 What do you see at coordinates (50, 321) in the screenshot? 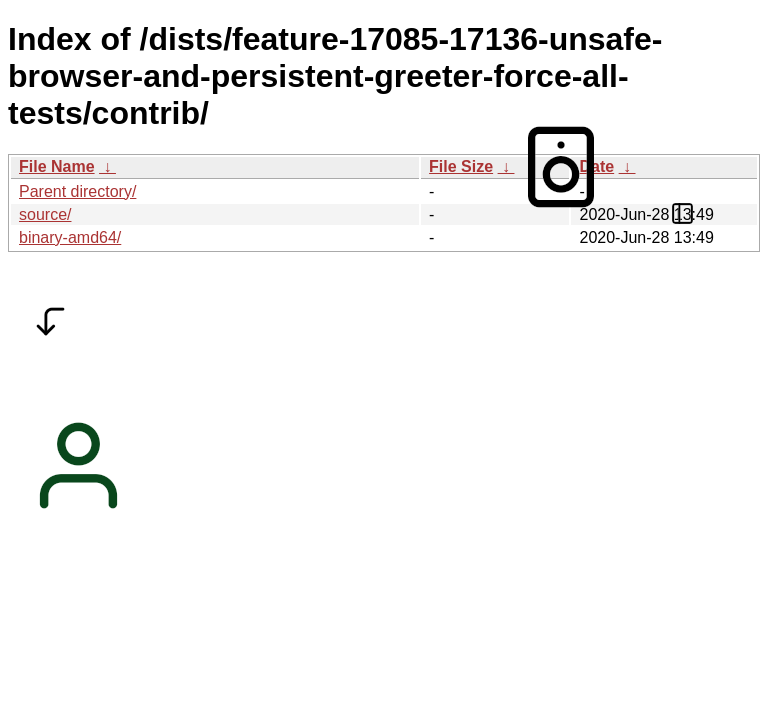
I see `go back and down in navigation` at bounding box center [50, 321].